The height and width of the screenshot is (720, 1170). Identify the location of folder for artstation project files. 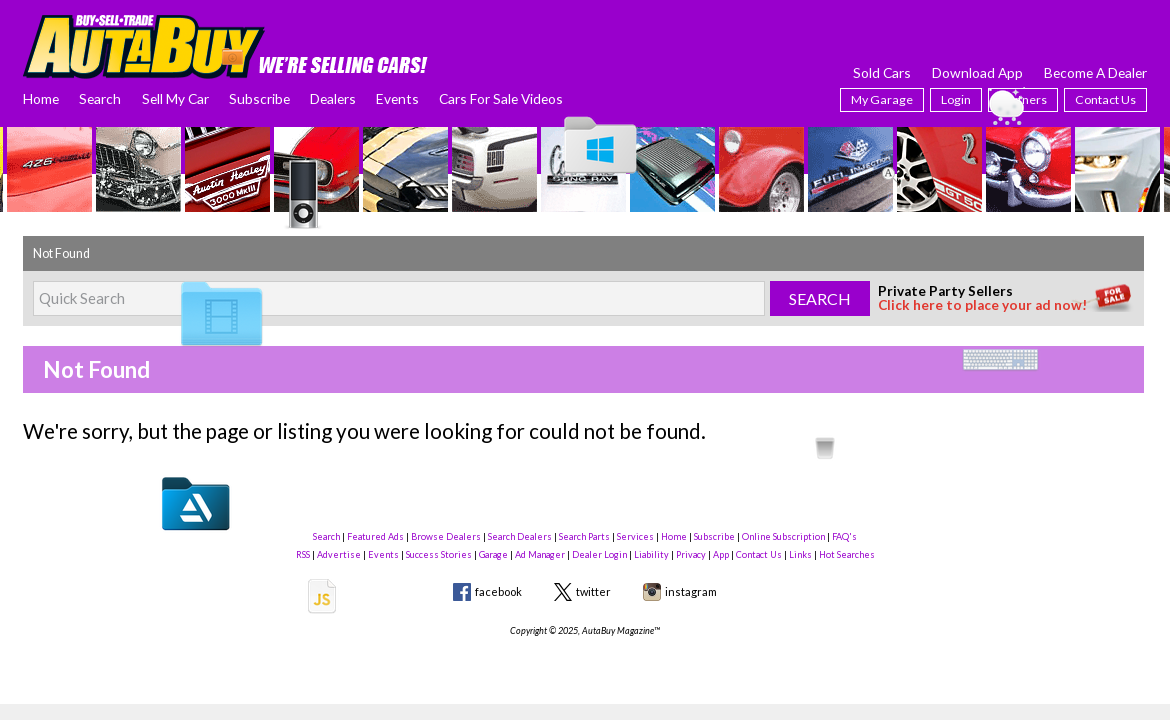
(195, 505).